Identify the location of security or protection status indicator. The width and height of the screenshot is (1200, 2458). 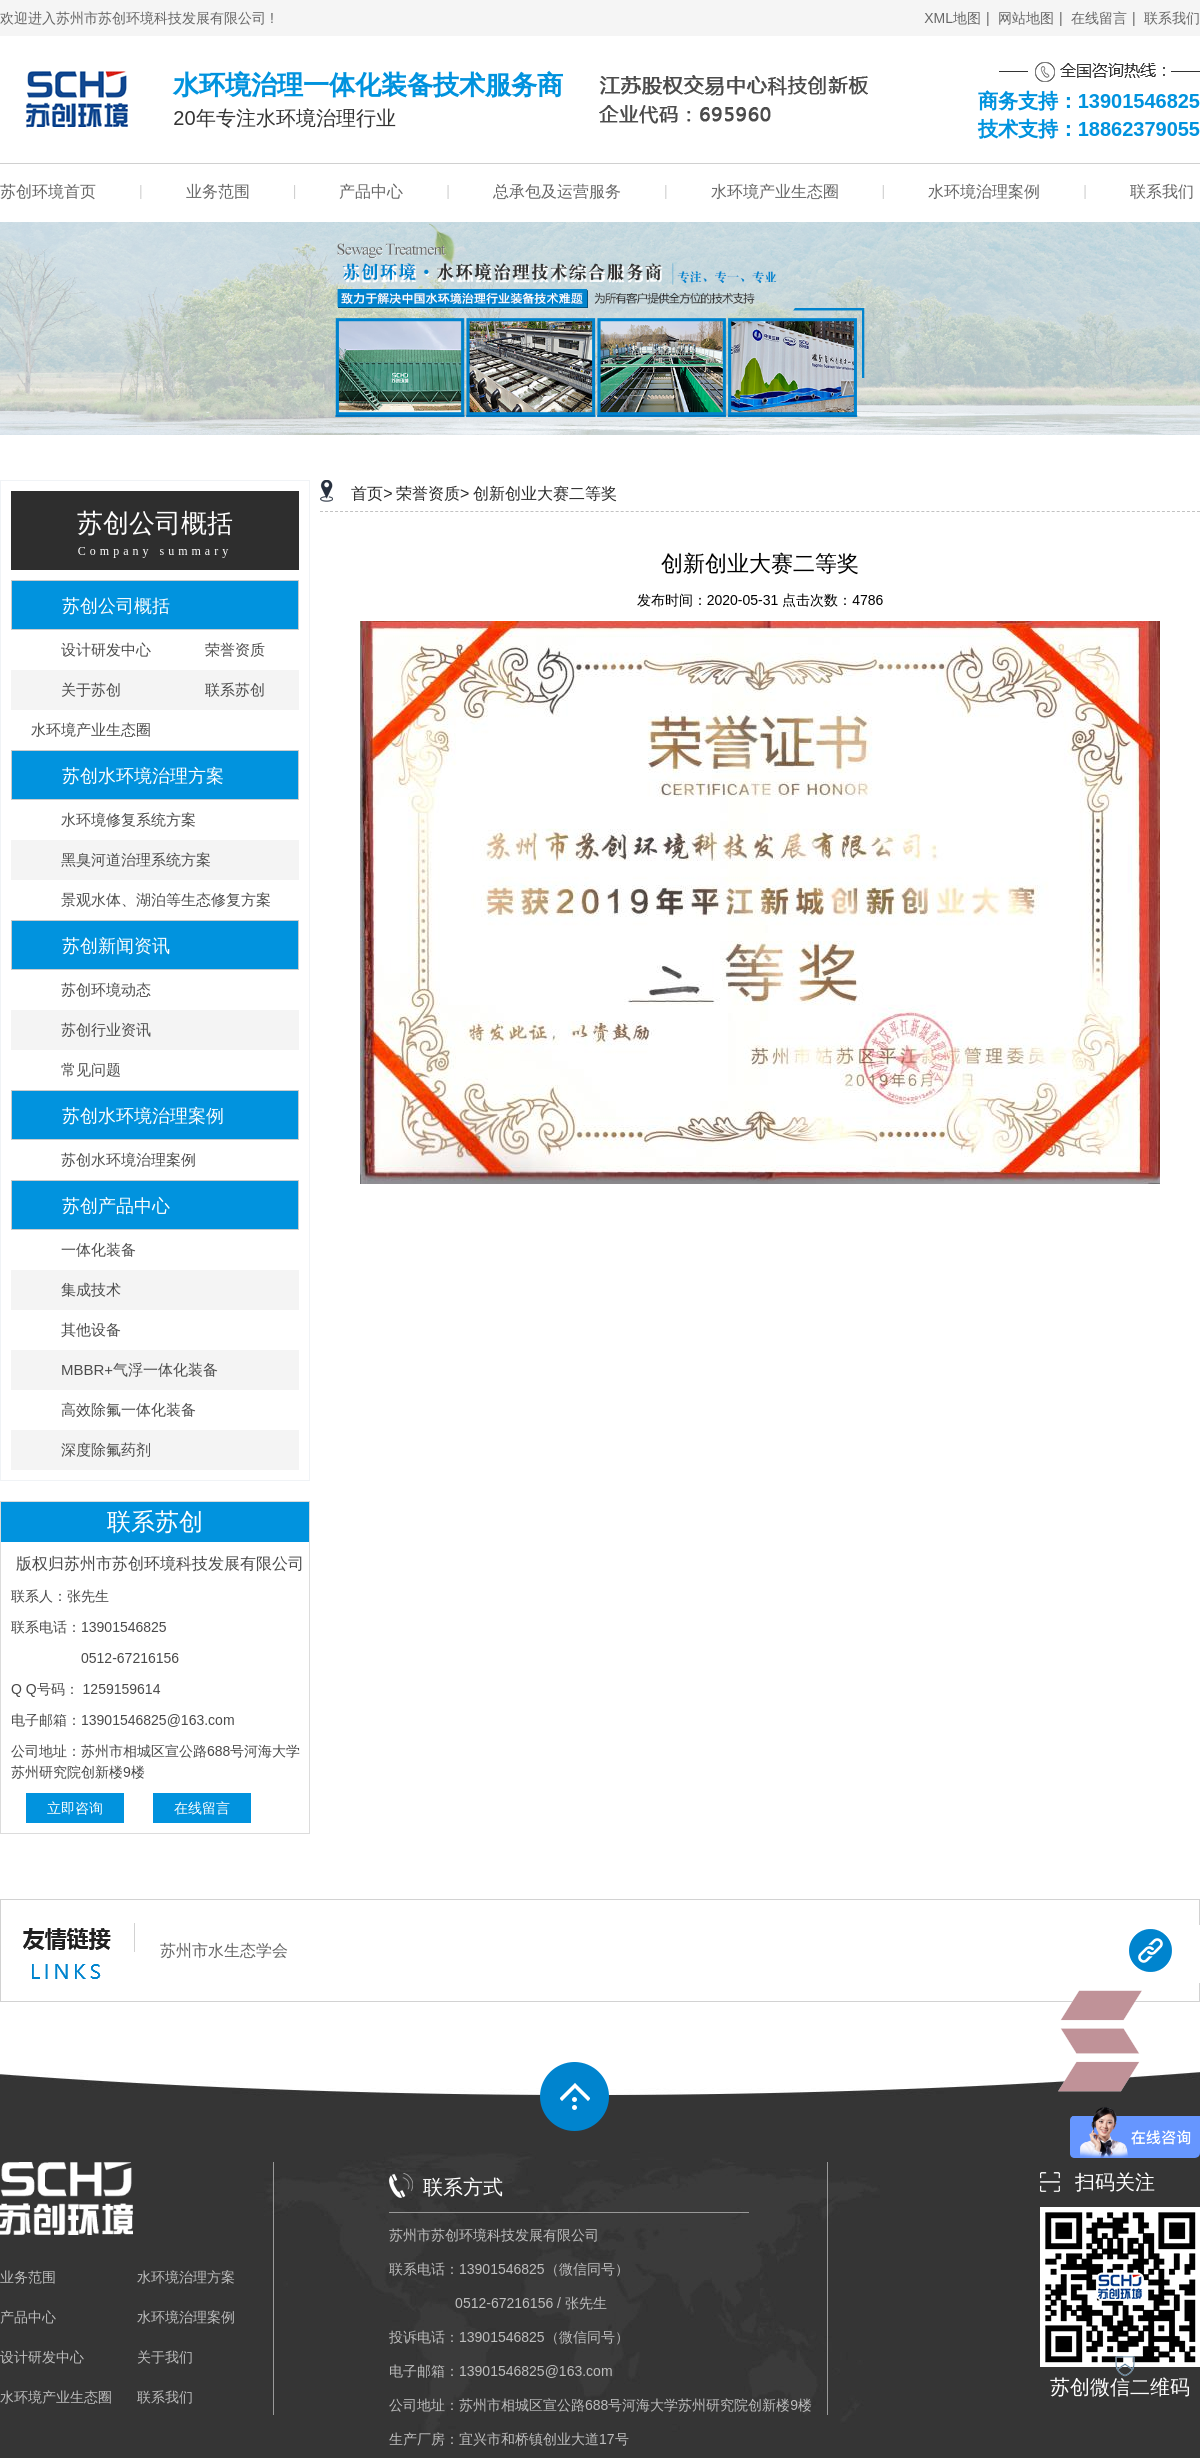
(1125, 2365).